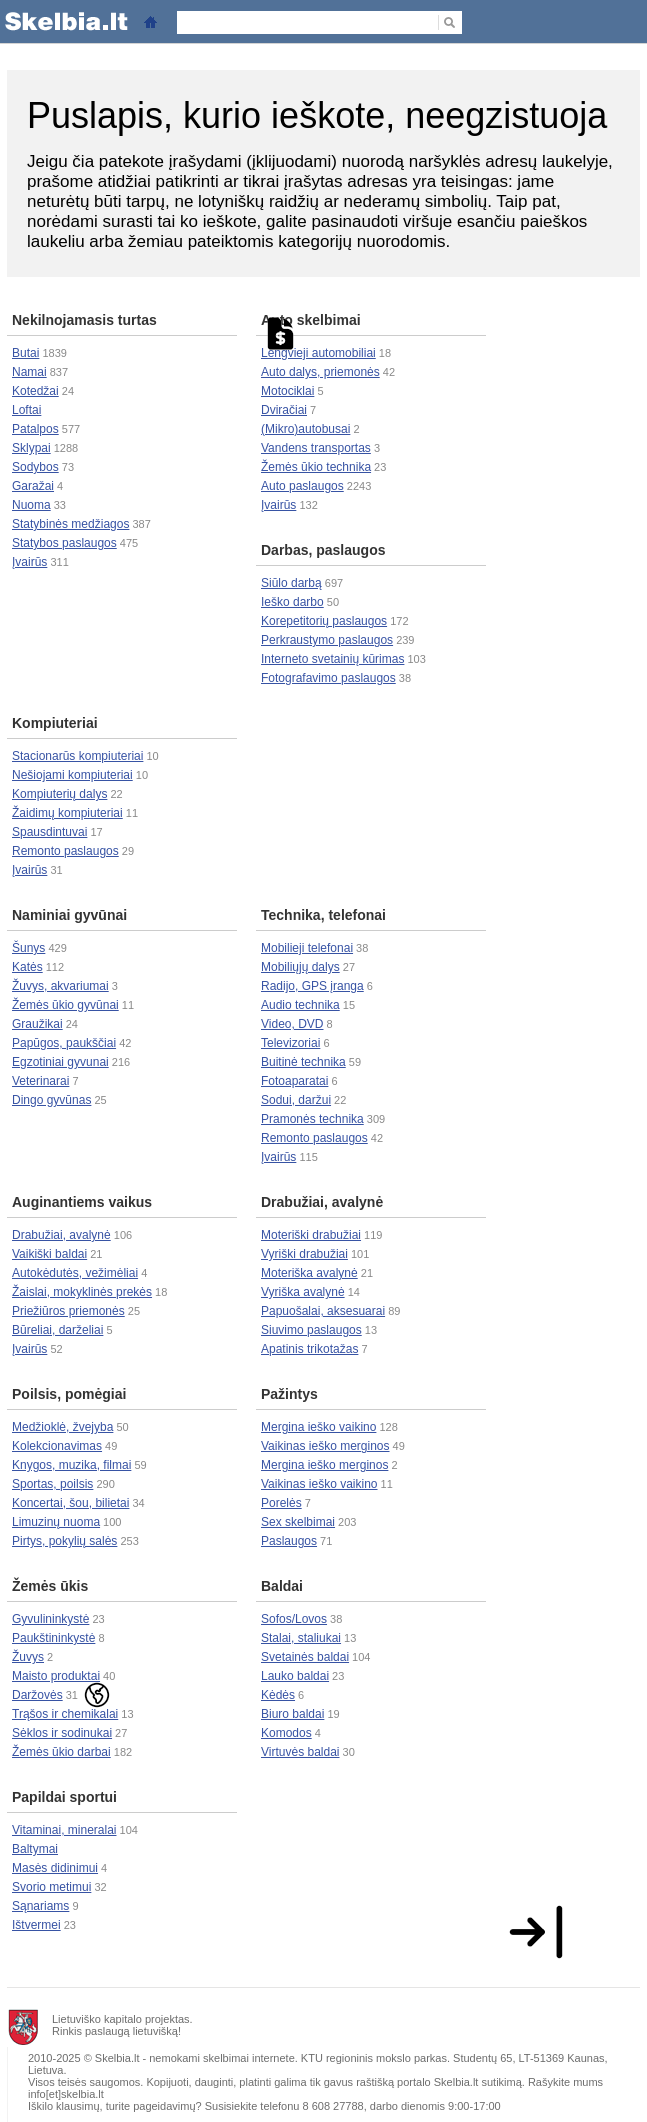 The width and height of the screenshot is (647, 2122). I want to click on view americas region or western hemisphere, so click(97, 1695).